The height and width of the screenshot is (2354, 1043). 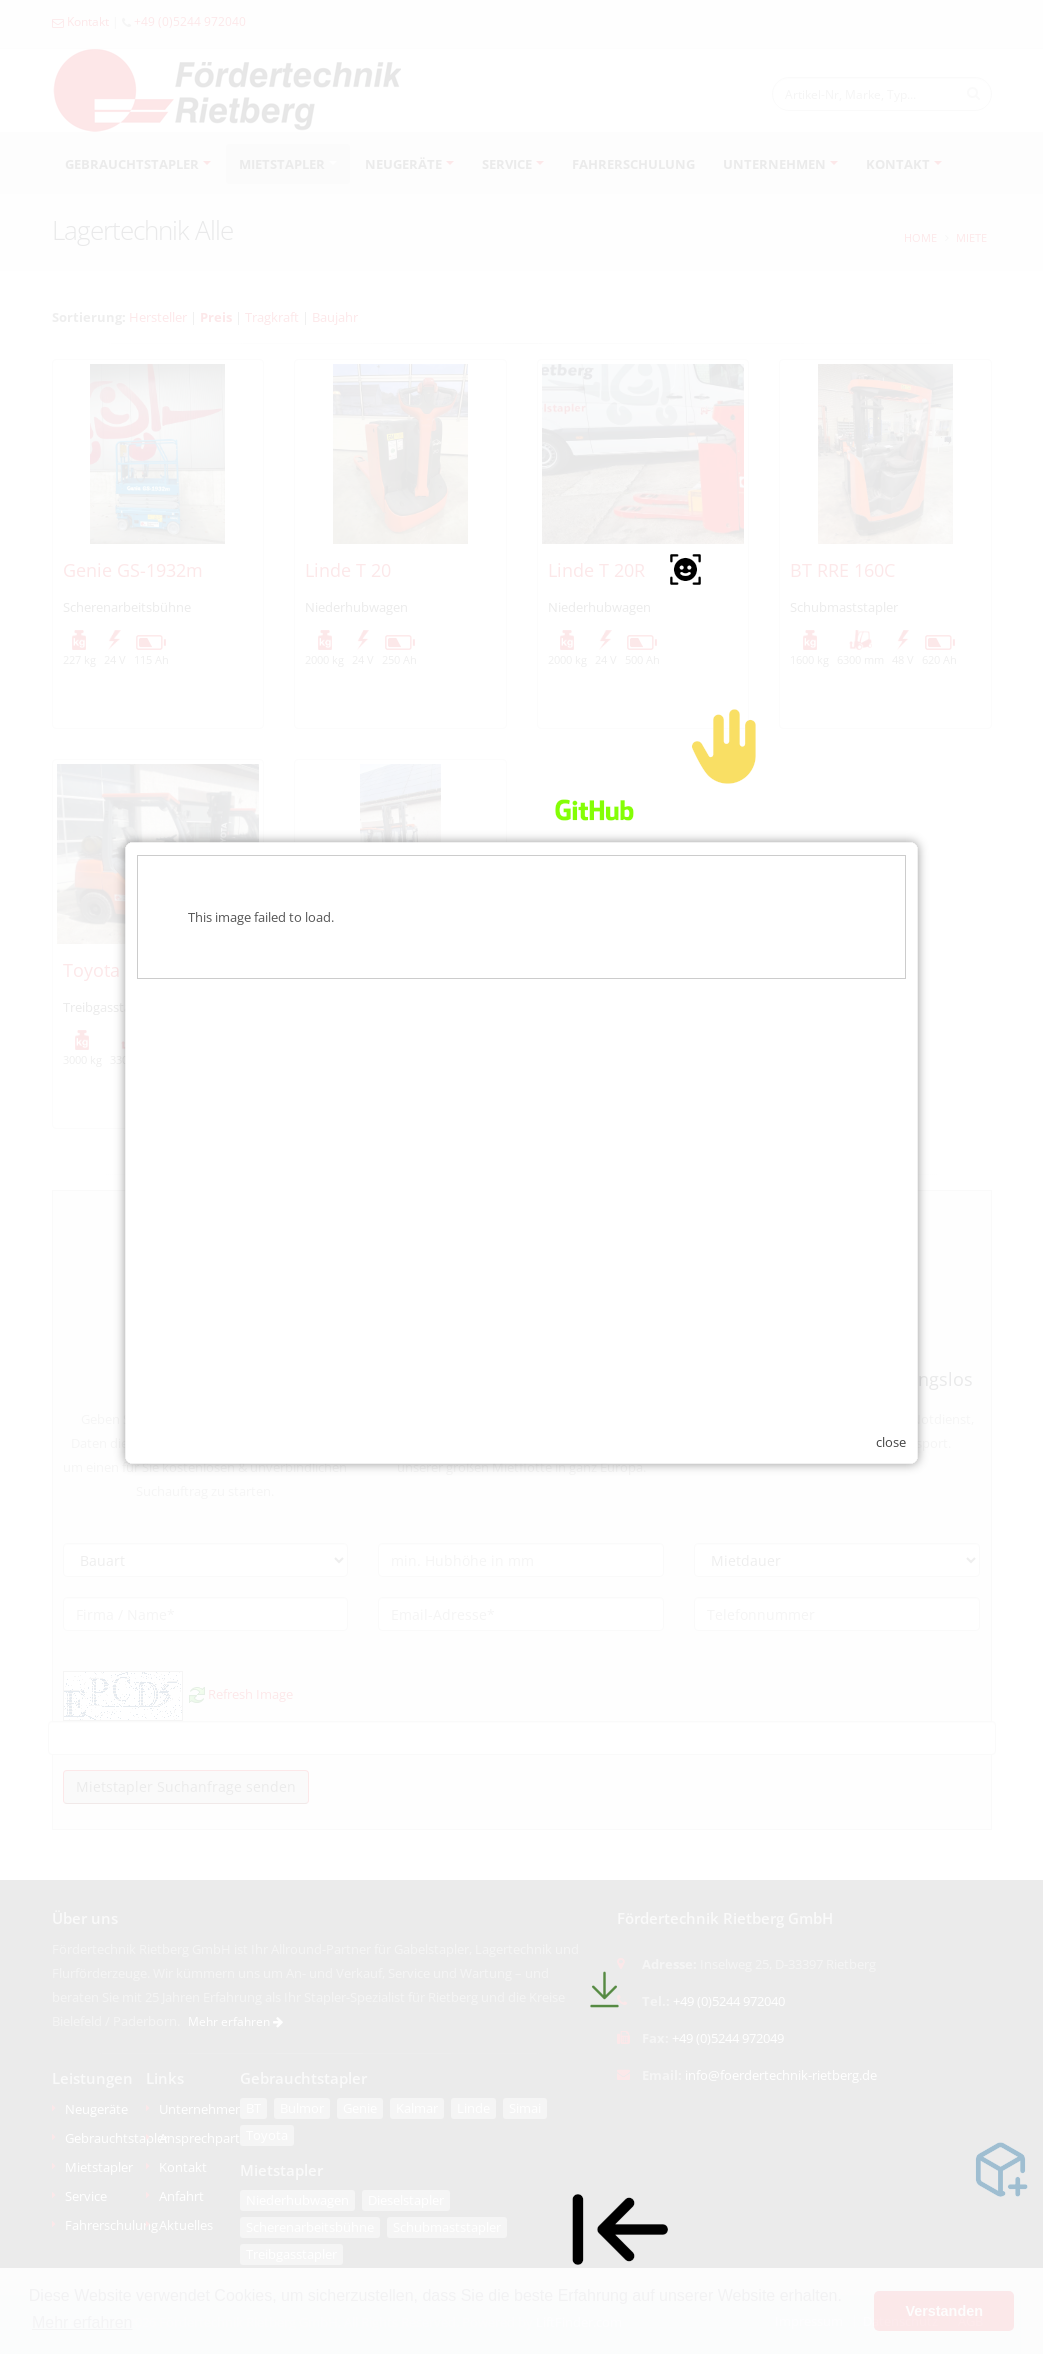 What do you see at coordinates (604, 1989) in the screenshot?
I see `move item to bottom of list` at bounding box center [604, 1989].